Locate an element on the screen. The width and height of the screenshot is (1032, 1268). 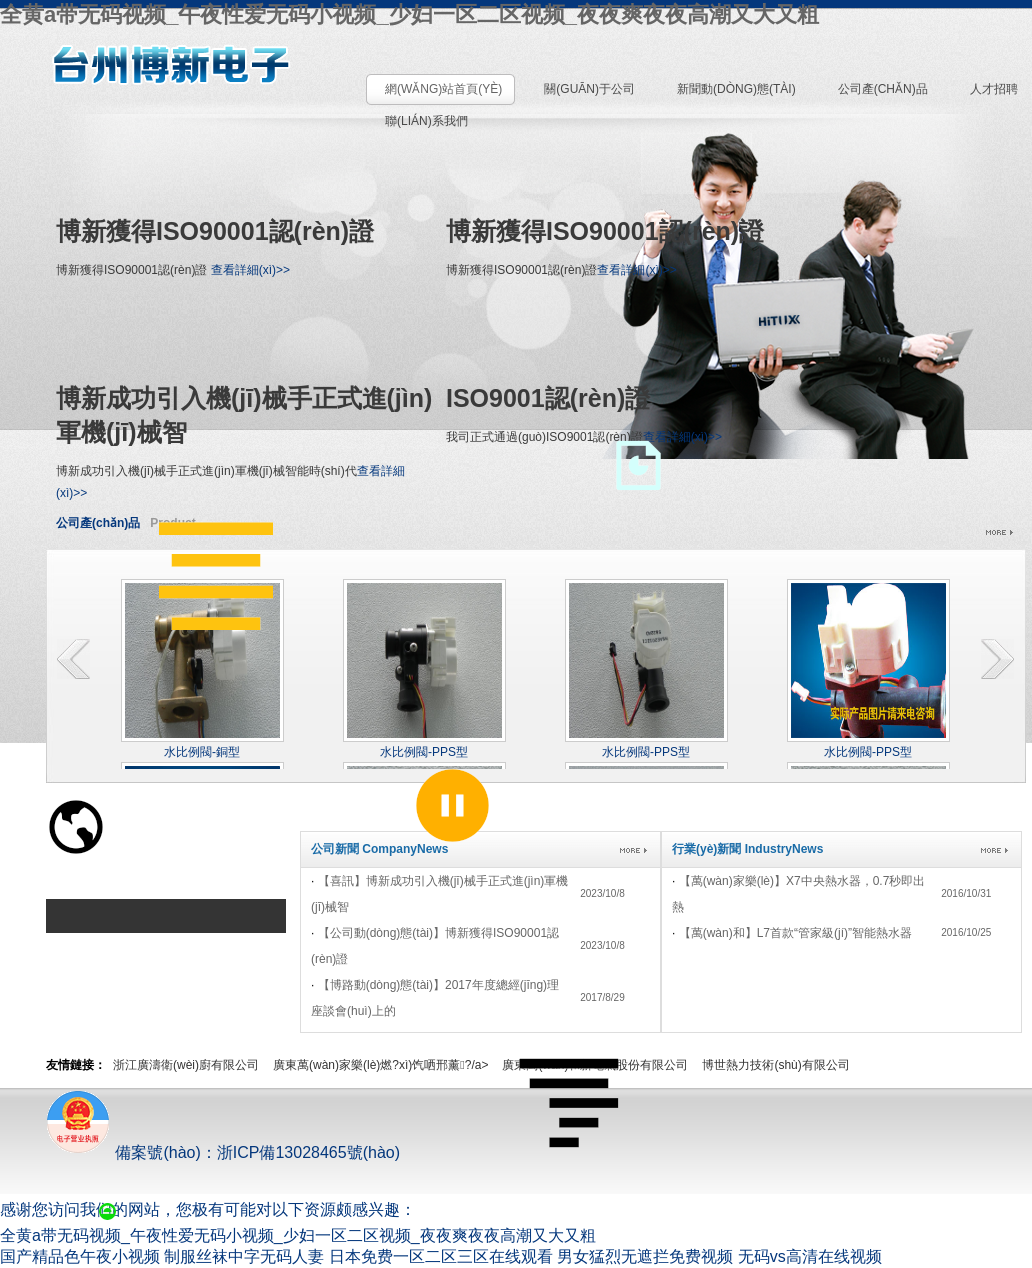
view document with chart data is located at coordinates (638, 465).